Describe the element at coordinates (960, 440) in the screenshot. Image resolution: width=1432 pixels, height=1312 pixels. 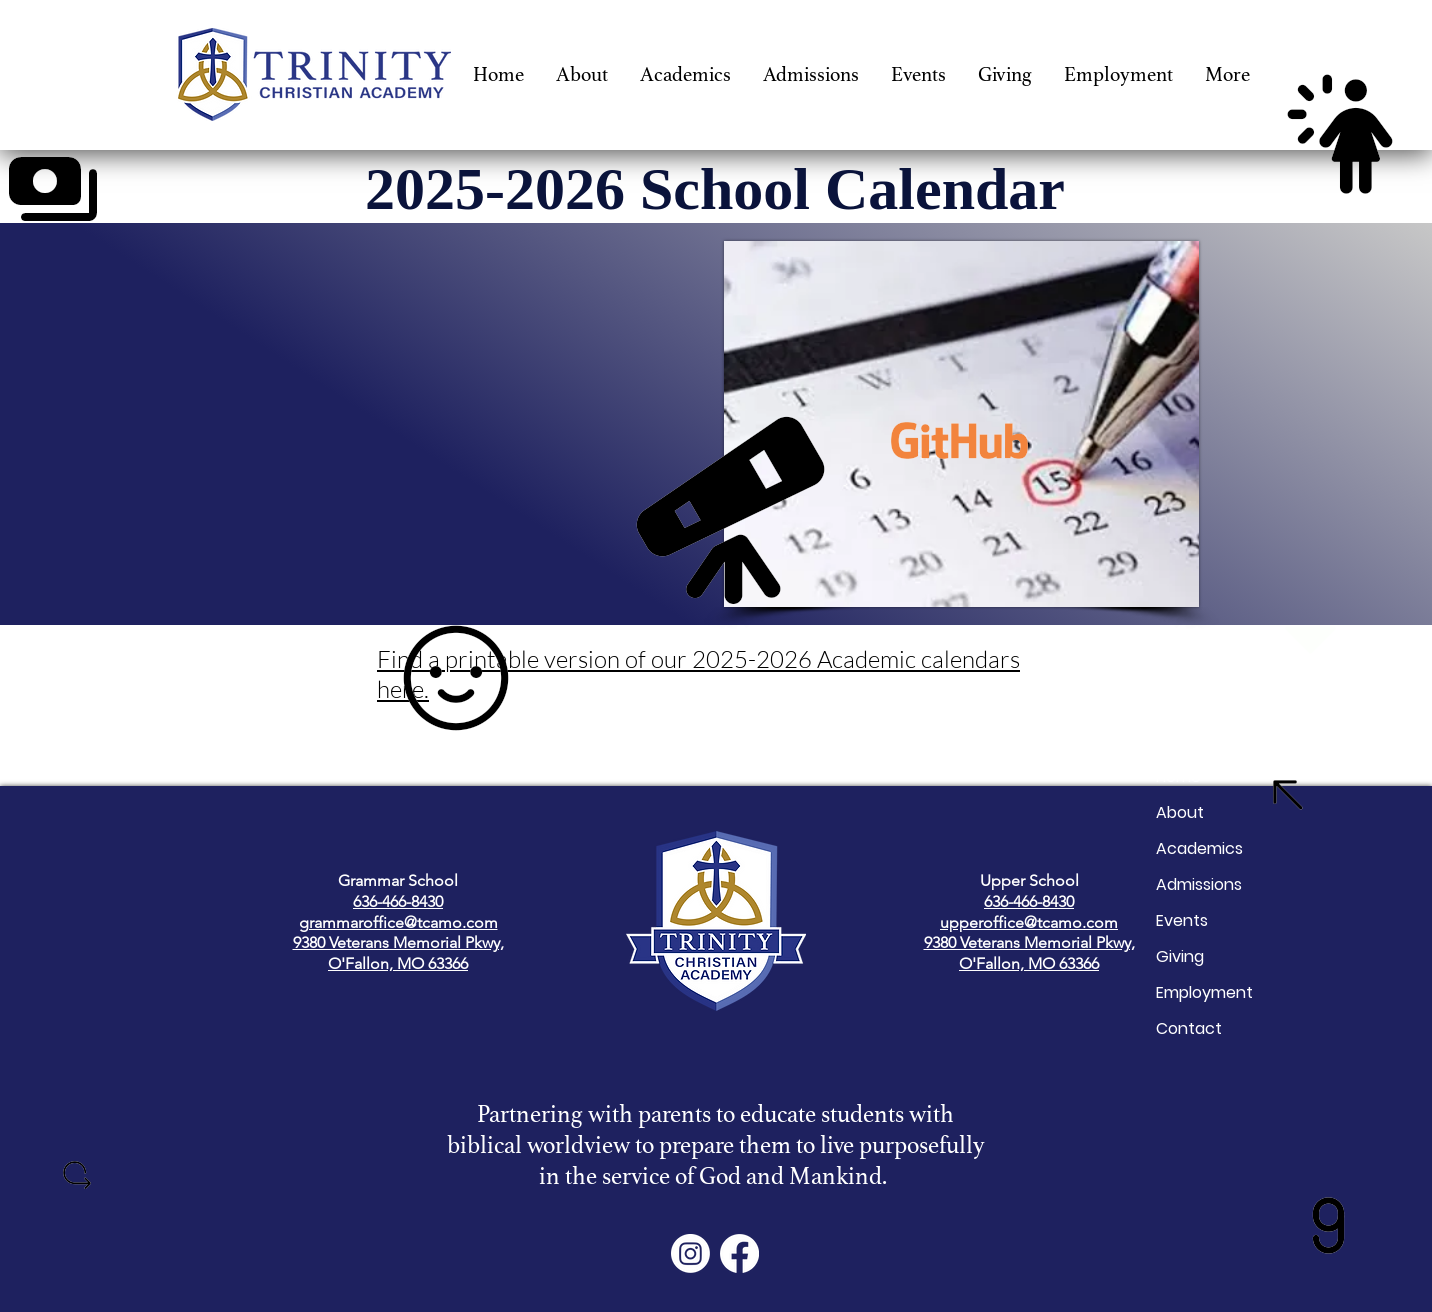
I see `link to GitHub repository` at that location.